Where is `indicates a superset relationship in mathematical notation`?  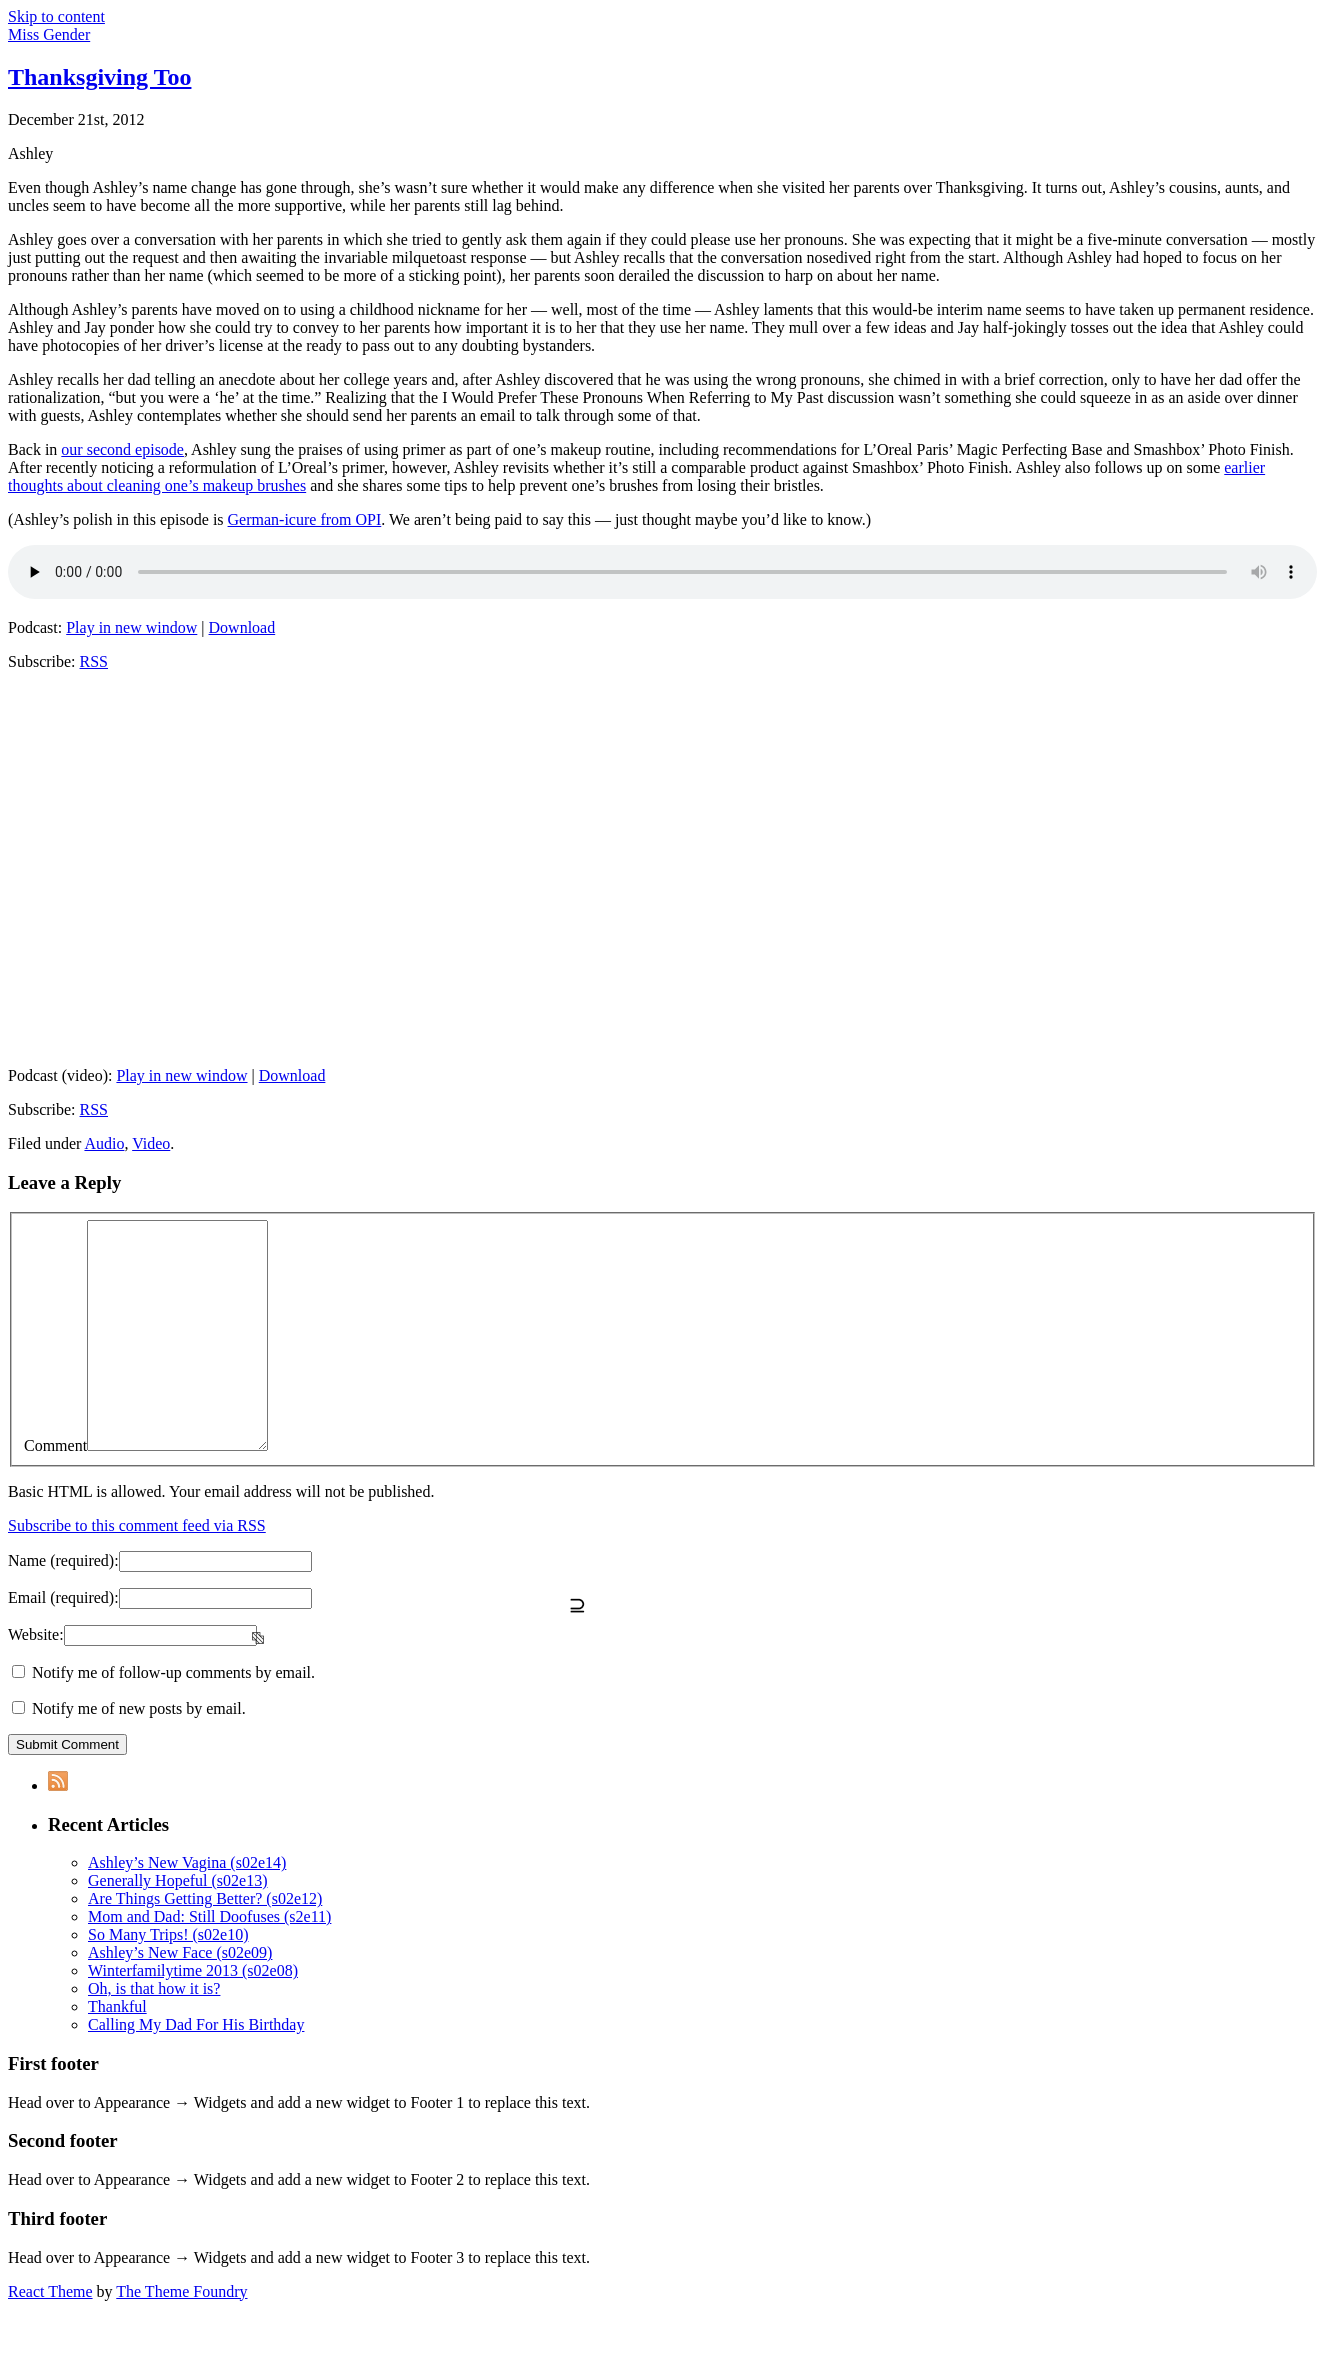
indicates a superset relationship in mathematical notation is located at coordinates (577, 1606).